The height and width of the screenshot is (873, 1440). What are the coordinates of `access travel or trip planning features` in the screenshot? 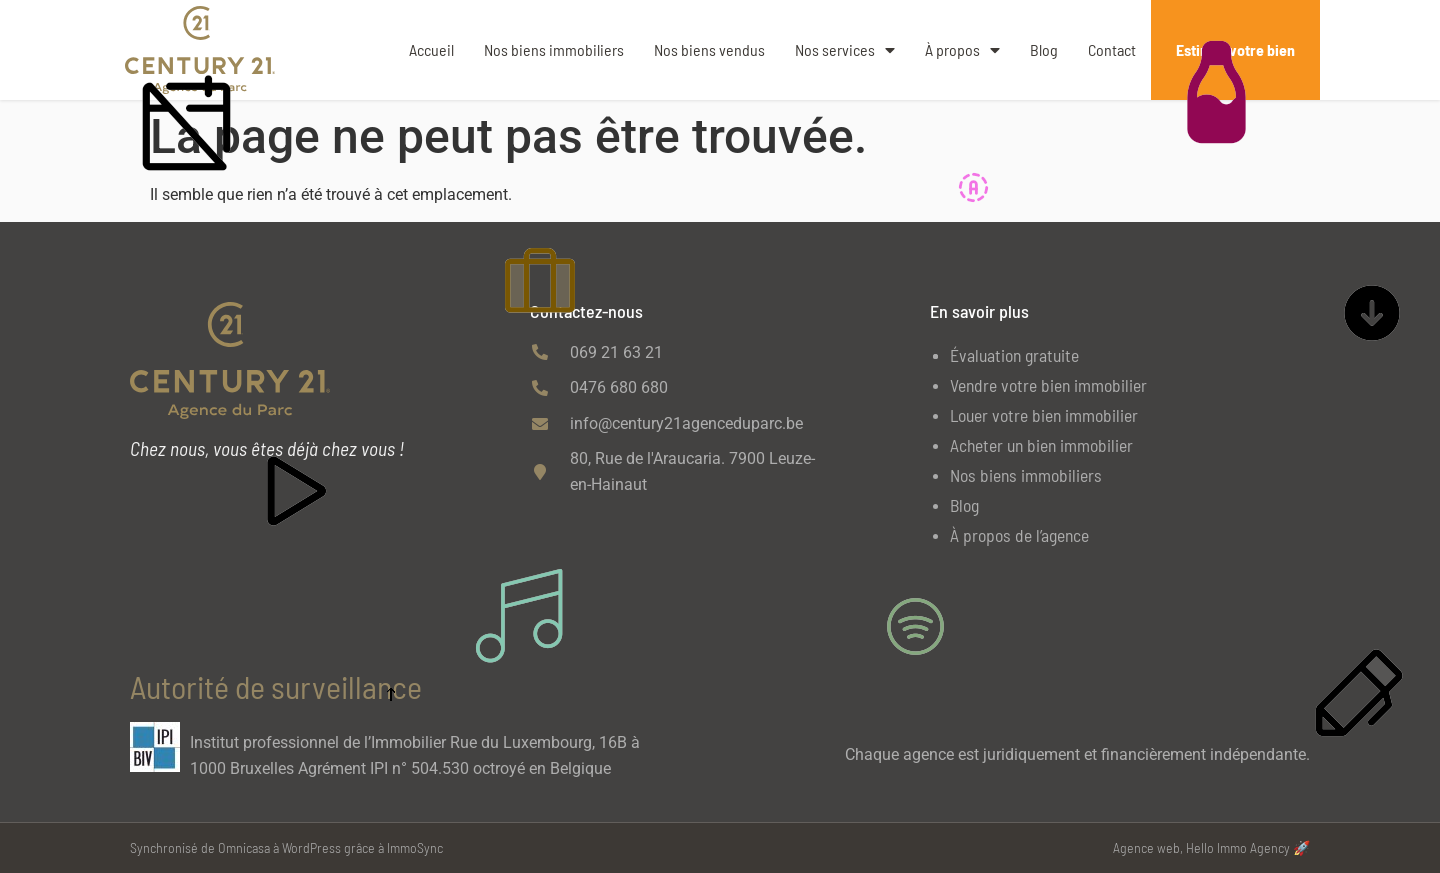 It's located at (540, 283).